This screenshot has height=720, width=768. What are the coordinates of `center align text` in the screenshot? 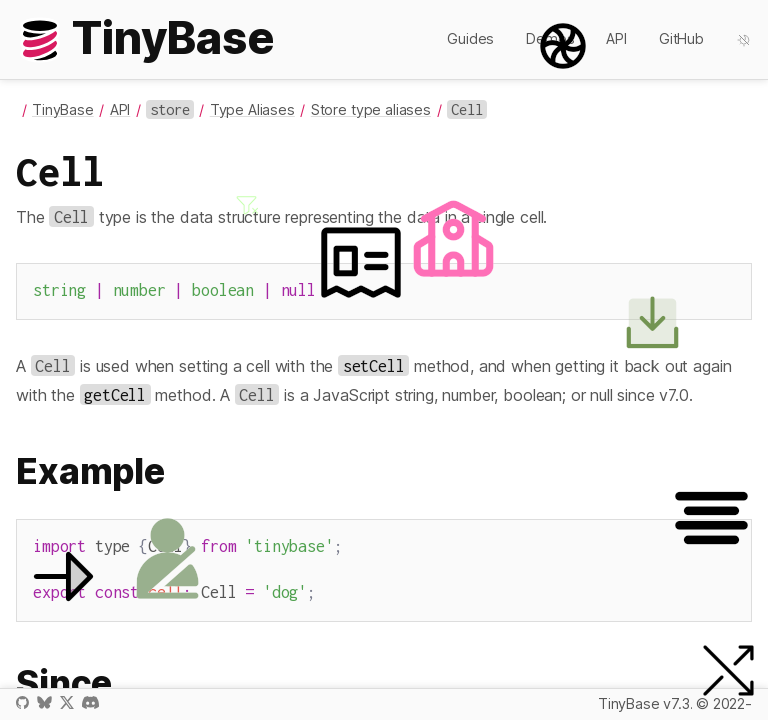 It's located at (711, 519).